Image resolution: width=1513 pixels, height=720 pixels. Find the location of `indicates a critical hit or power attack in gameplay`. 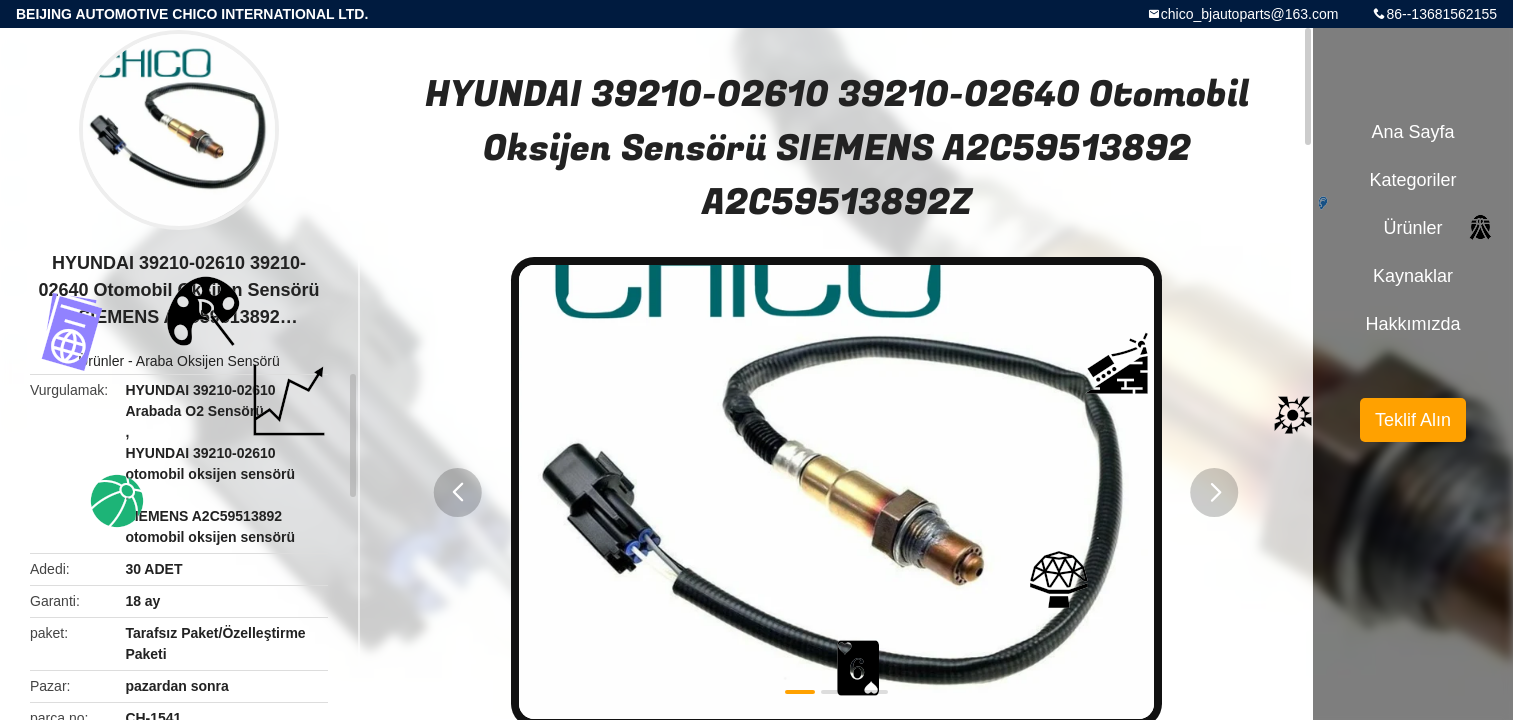

indicates a critical hit or power attack in gameplay is located at coordinates (1293, 415).